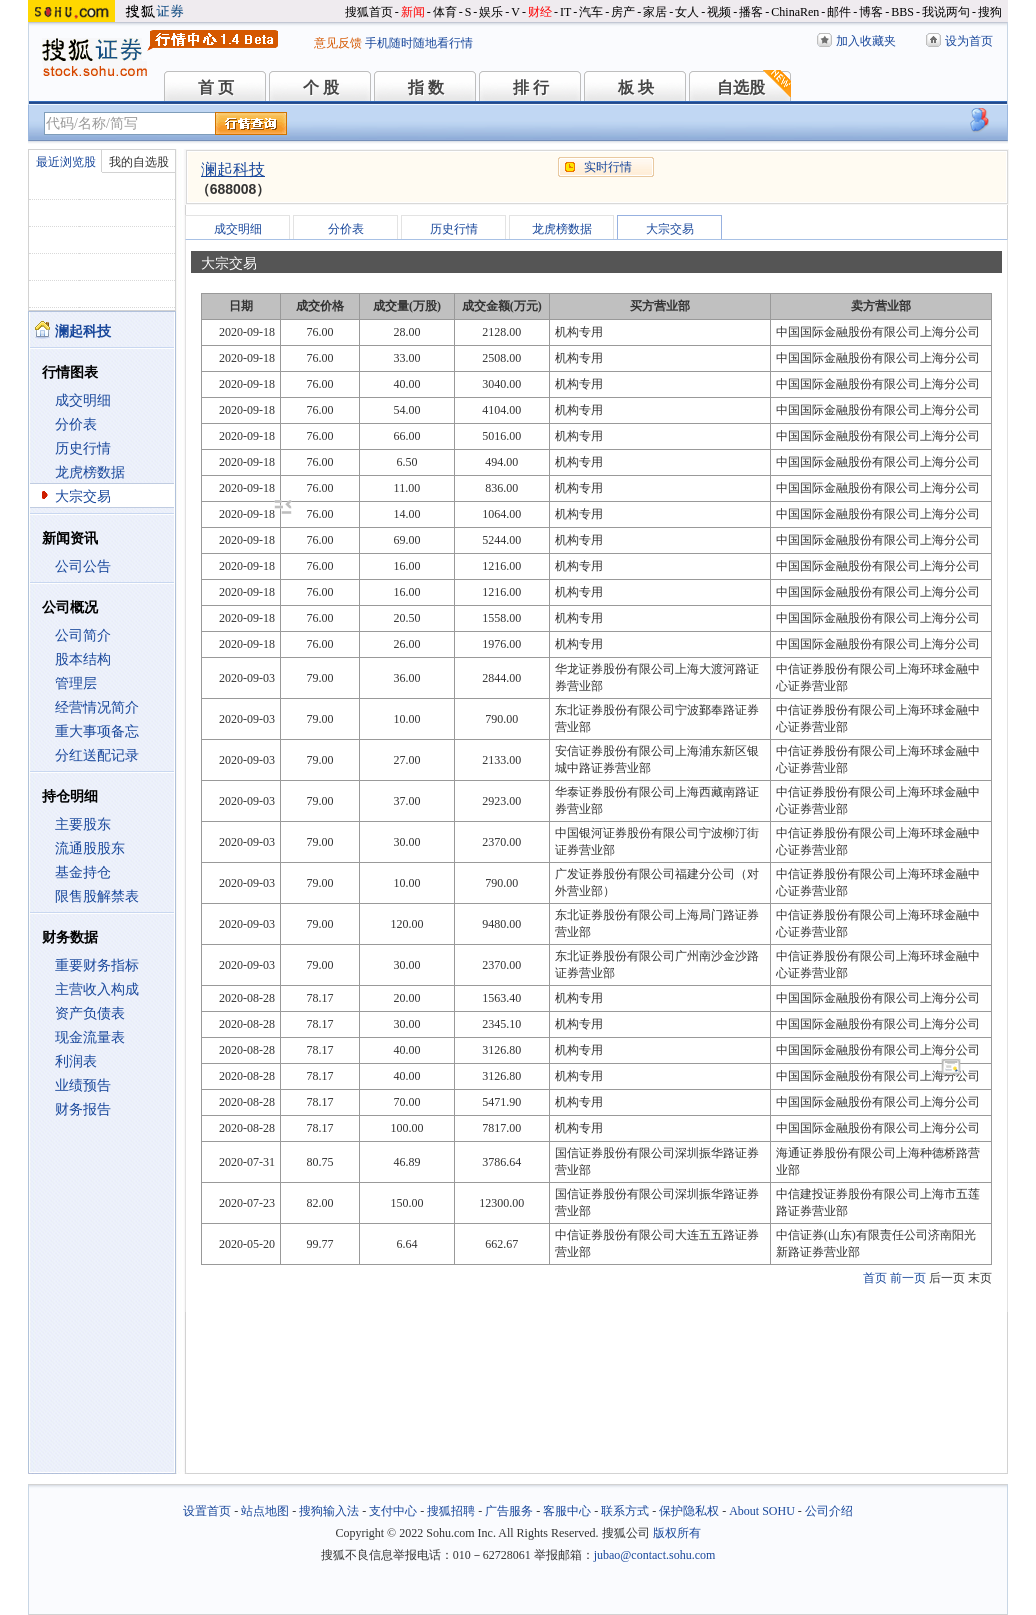 The image size is (1036, 1615). I want to click on decrease text indentation, so click(283, 507).